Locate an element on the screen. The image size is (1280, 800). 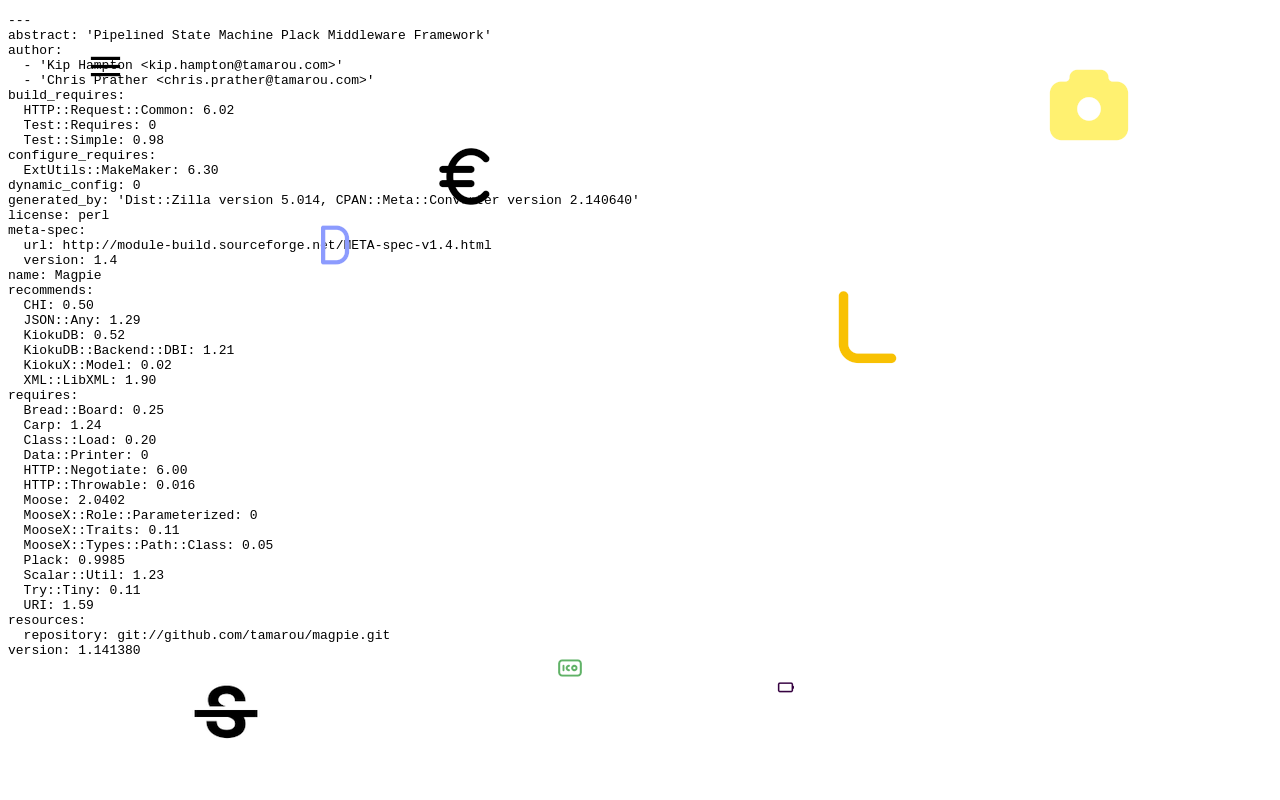
set or manage website favicon is located at coordinates (570, 668).